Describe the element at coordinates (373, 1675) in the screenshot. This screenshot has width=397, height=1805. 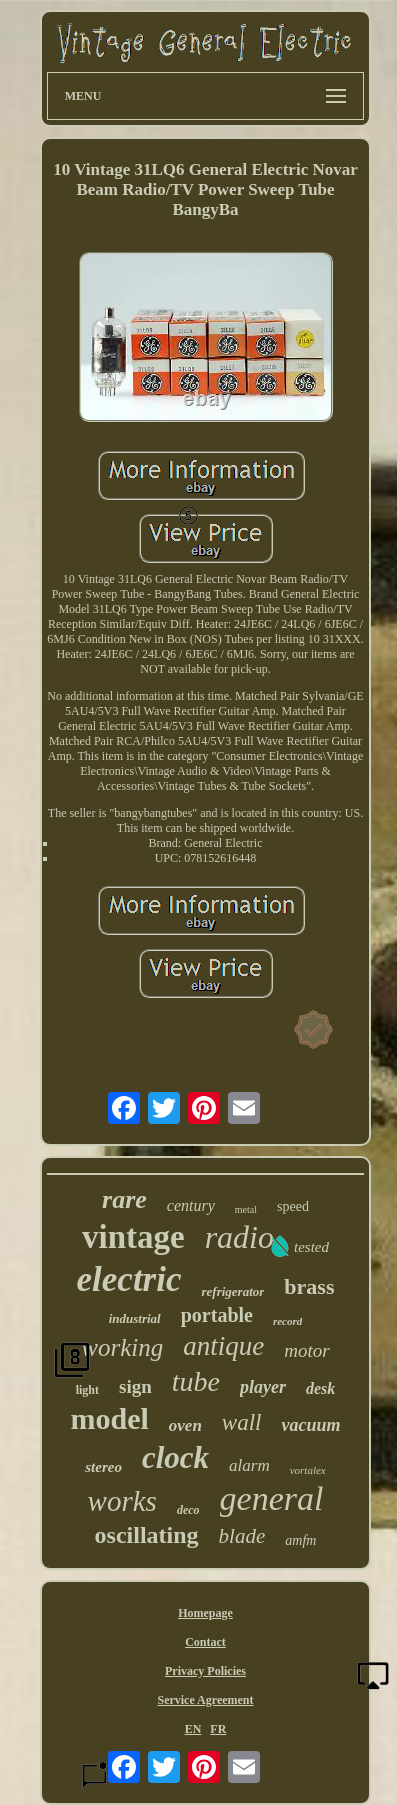
I see `stream content to an external display` at that location.